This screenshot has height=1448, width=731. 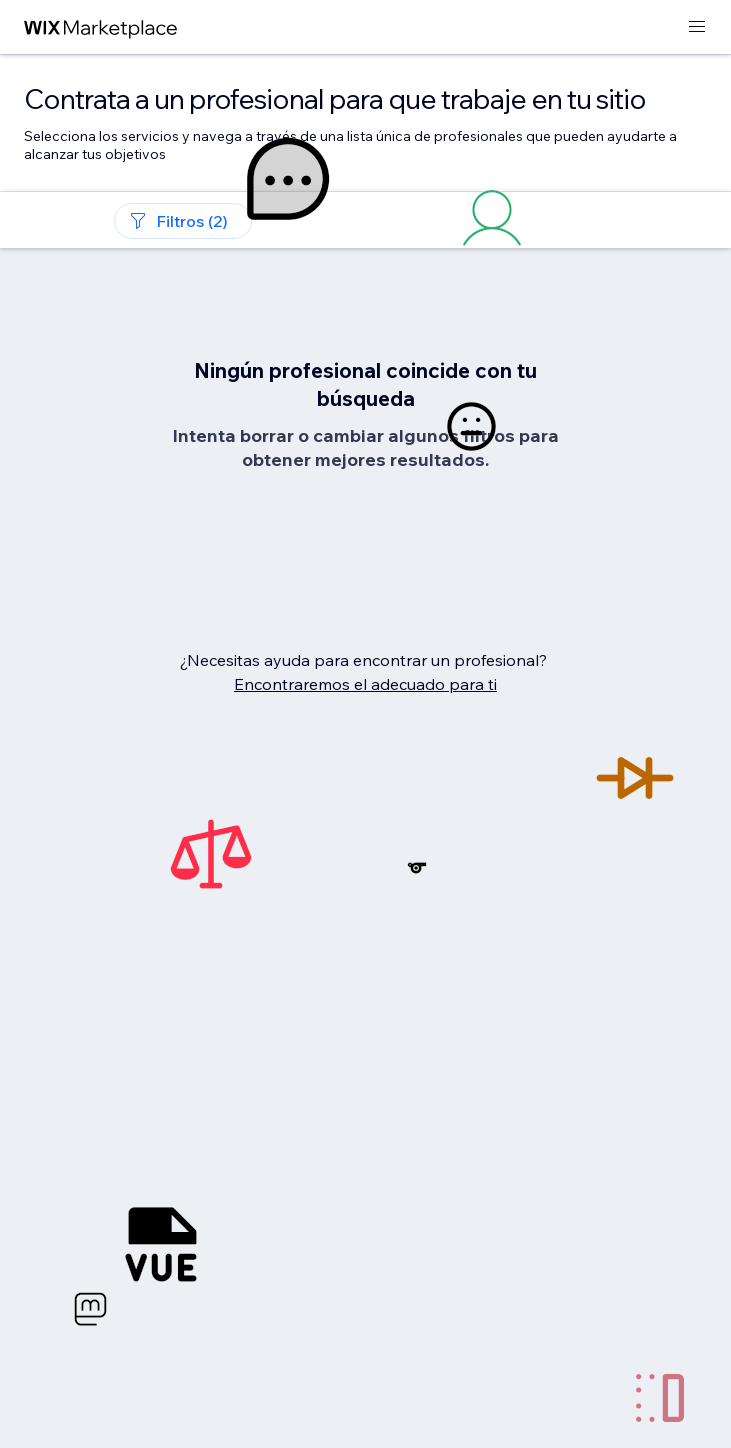 What do you see at coordinates (286, 180) in the screenshot?
I see `open chat or messaging` at bounding box center [286, 180].